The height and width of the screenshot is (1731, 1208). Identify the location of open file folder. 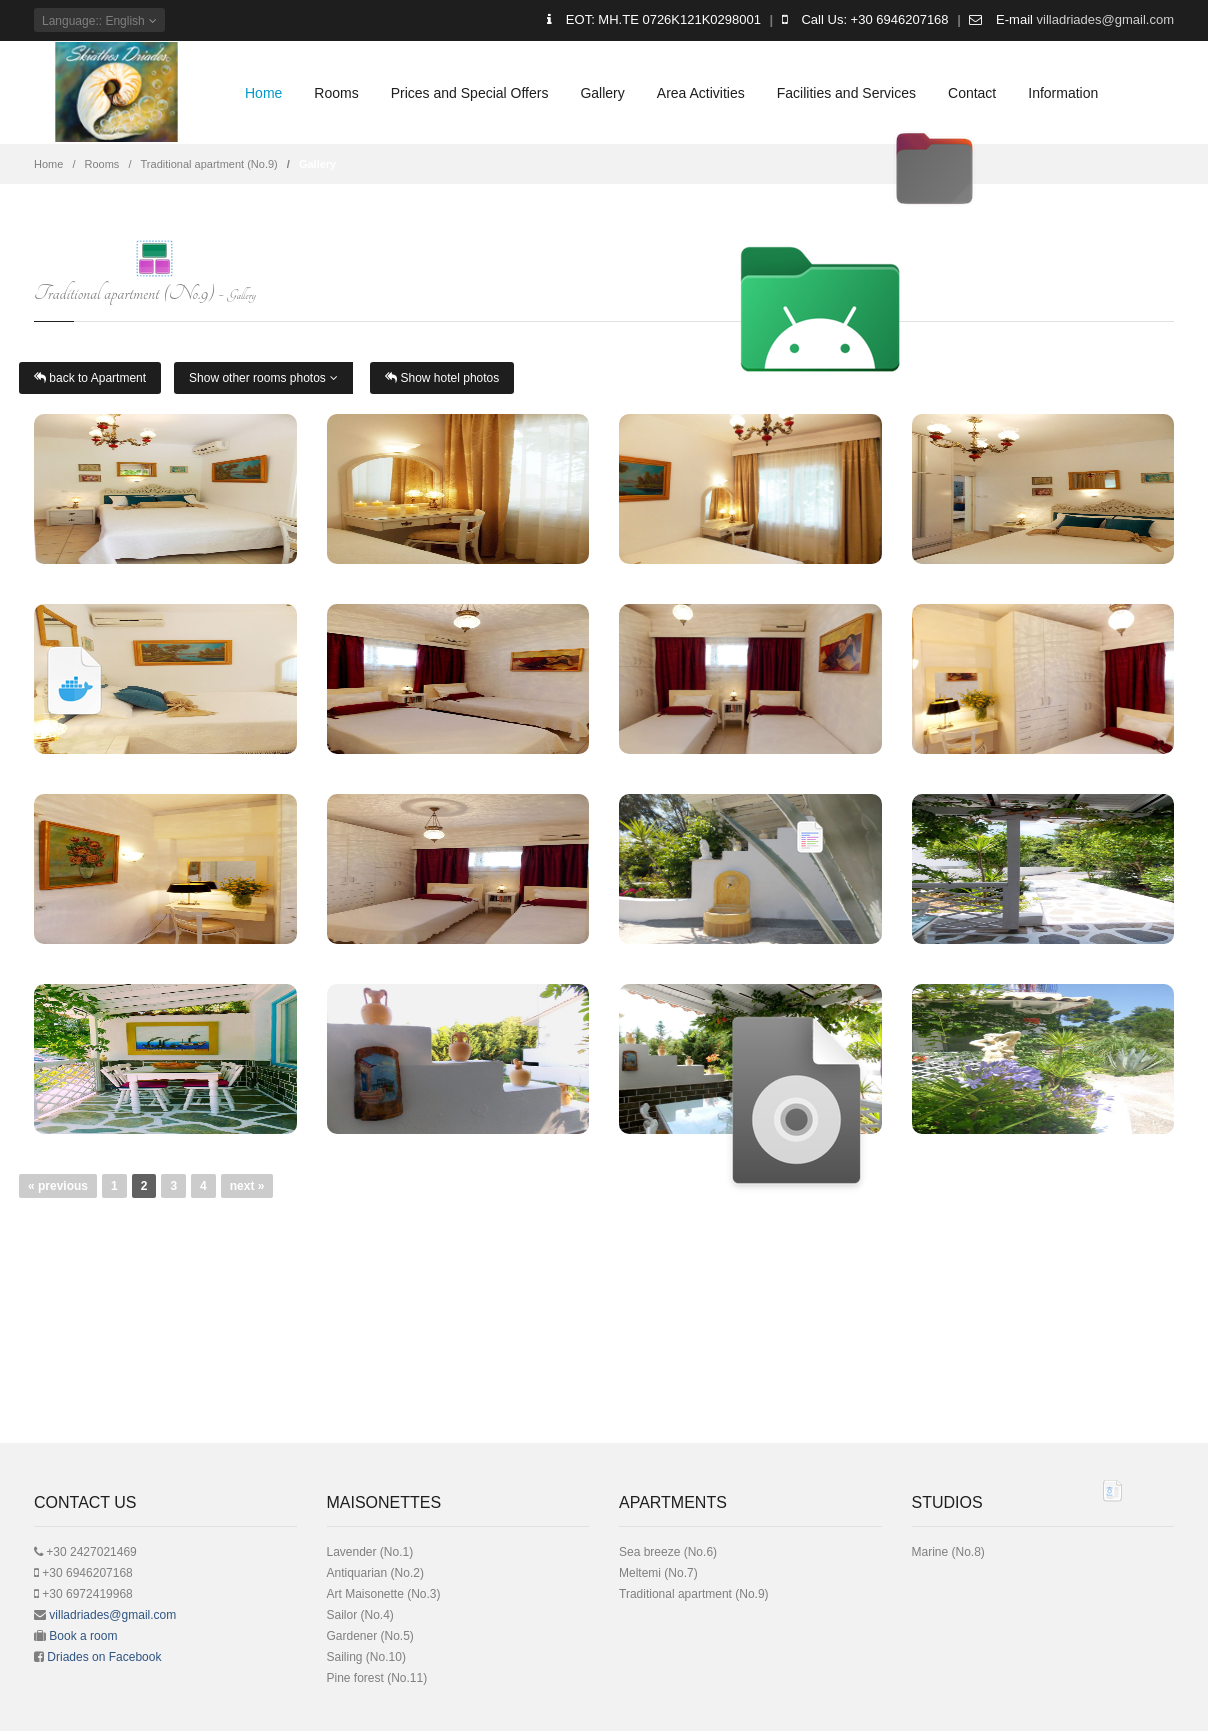
(934, 168).